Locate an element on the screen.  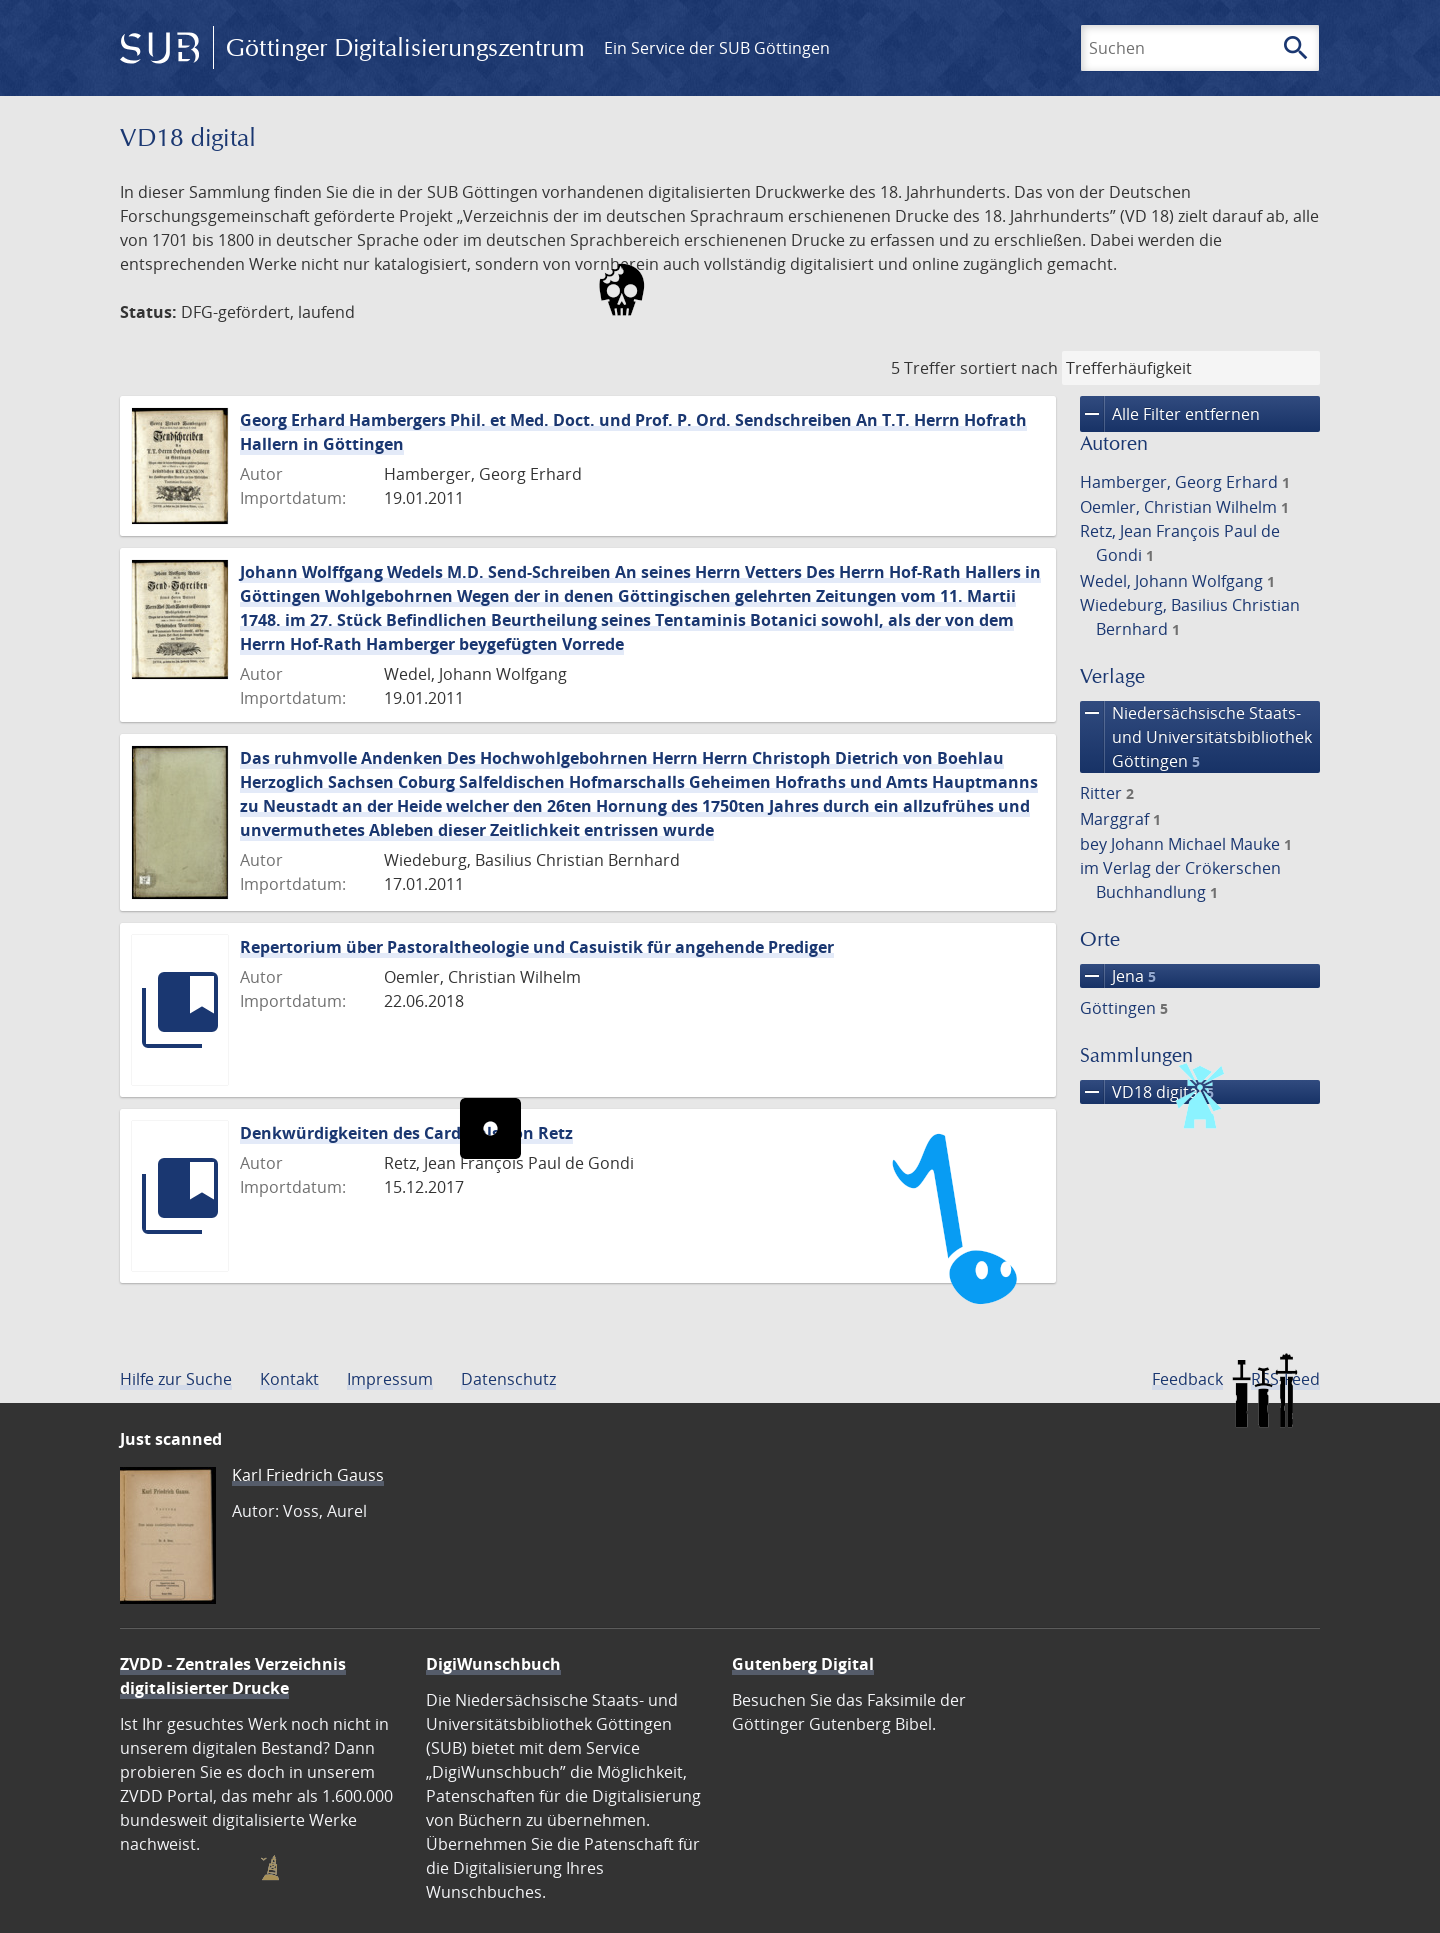
indicates a defeated enemy or death state is located at coordinates (621, 290).